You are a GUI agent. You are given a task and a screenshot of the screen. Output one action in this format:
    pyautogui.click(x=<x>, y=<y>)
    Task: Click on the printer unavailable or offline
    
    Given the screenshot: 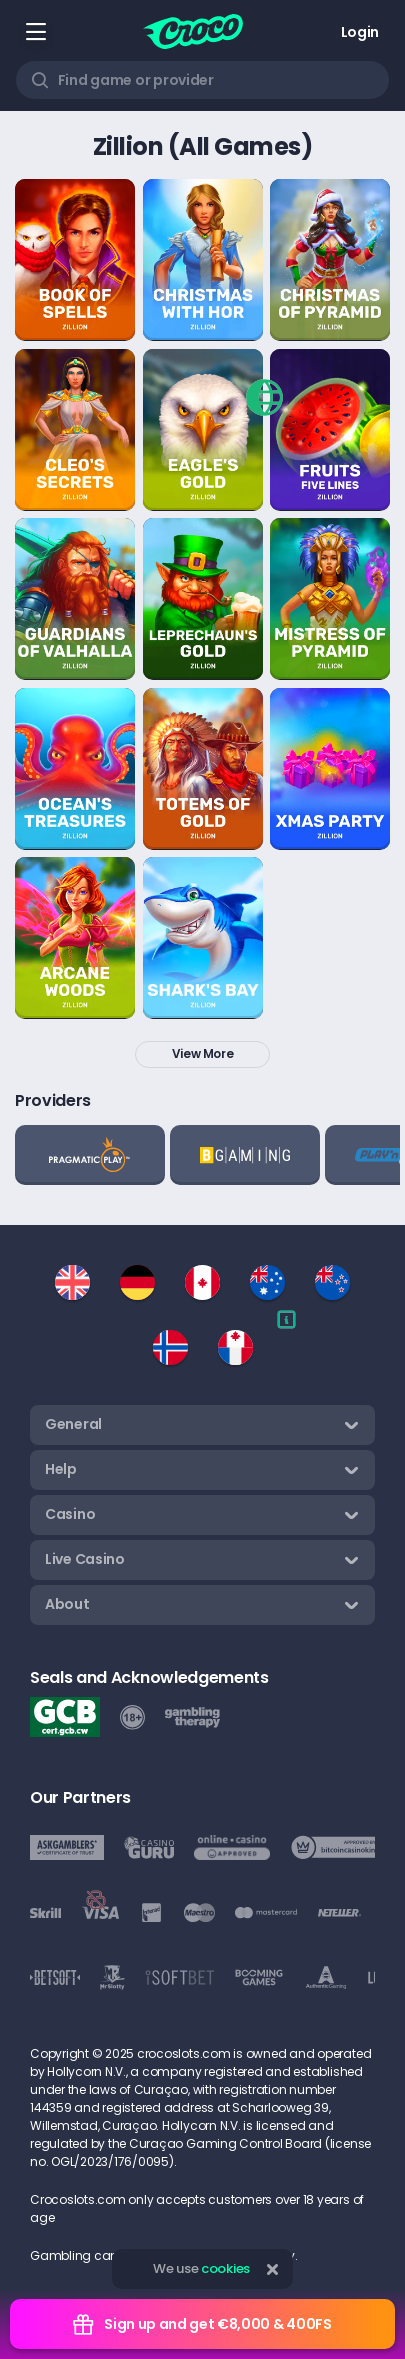 What is the action you would take?
    pyautogui.click(x=96, y=1900)
    